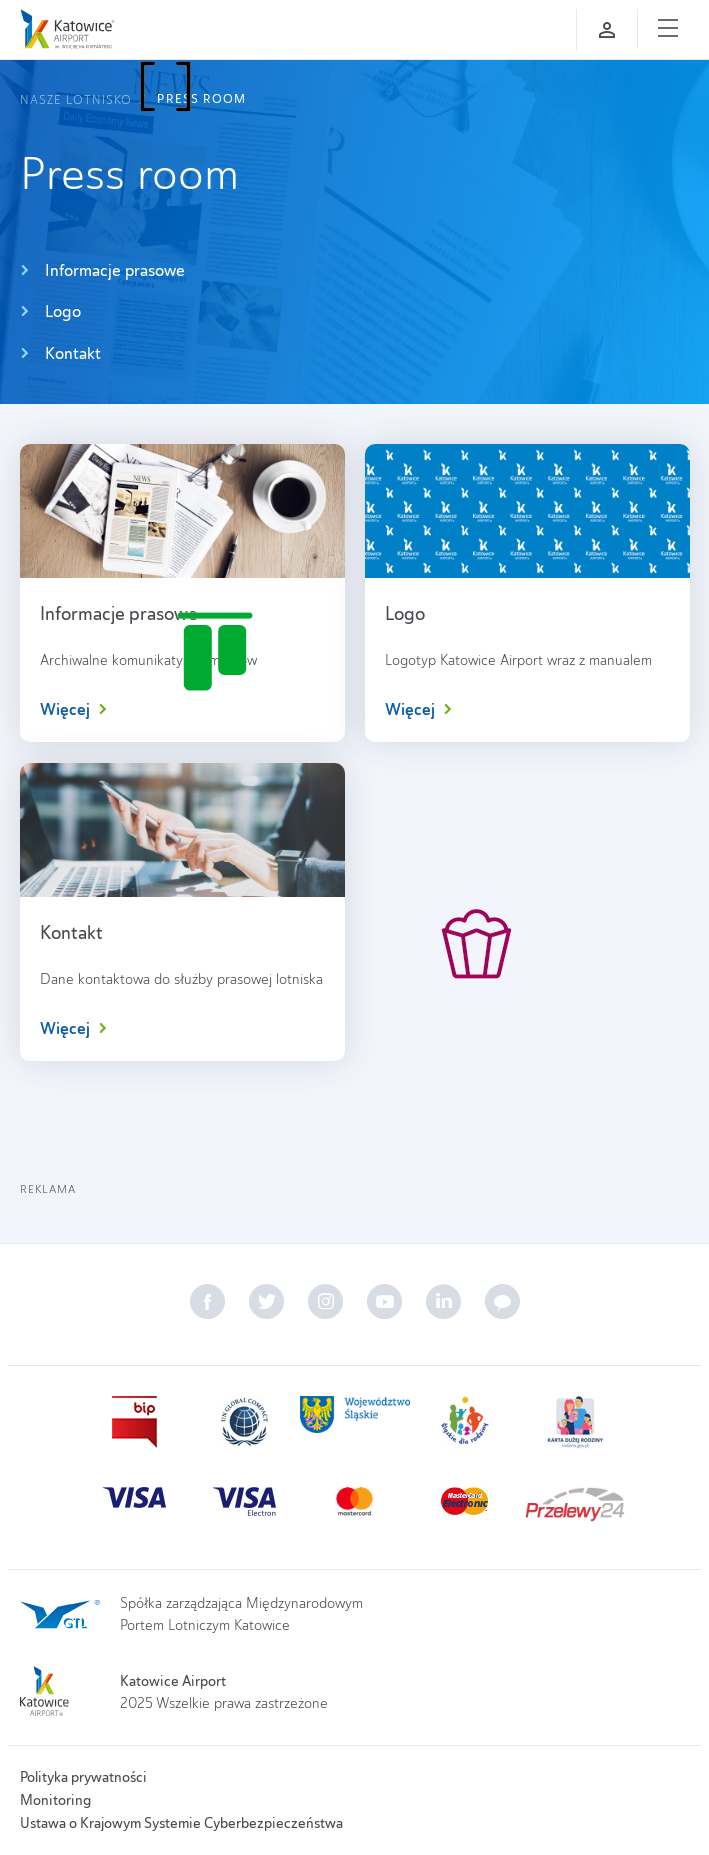 Image resolution: width=709 pixels, height=1855 pixels. What do you see at coordinates (476, 946) in the screenshot?
I see `access movies or entertainment section` at bounding box center [476, 946].